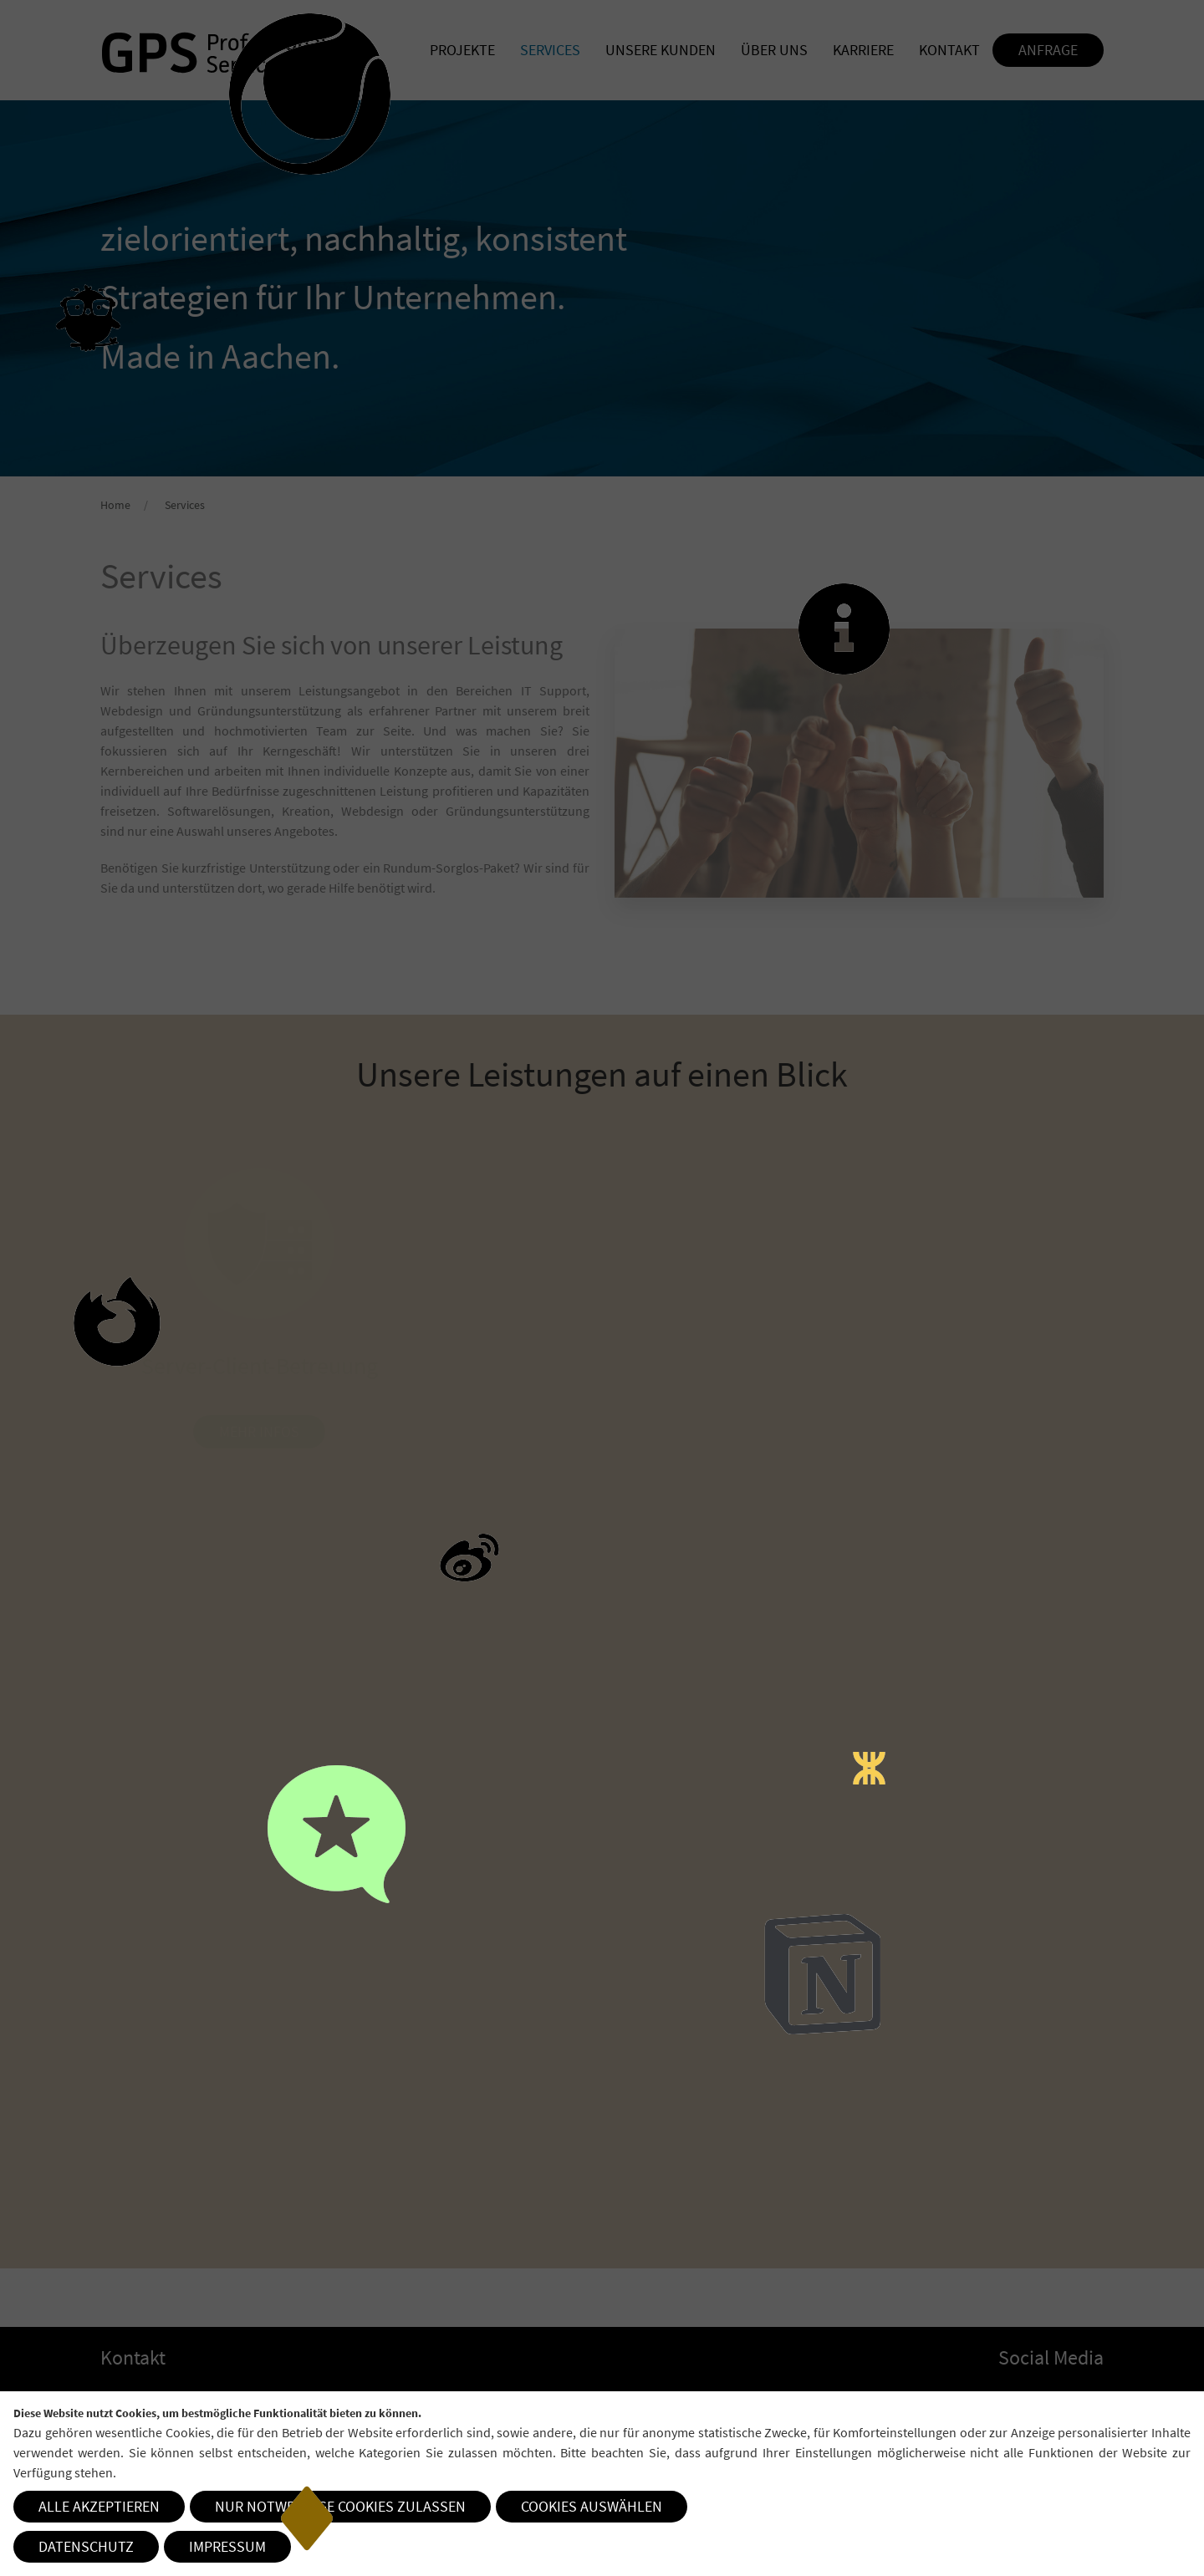 The image size is (1204, 2576). I want to click on open the Shenzhen Metro app, so click(869, 1768).